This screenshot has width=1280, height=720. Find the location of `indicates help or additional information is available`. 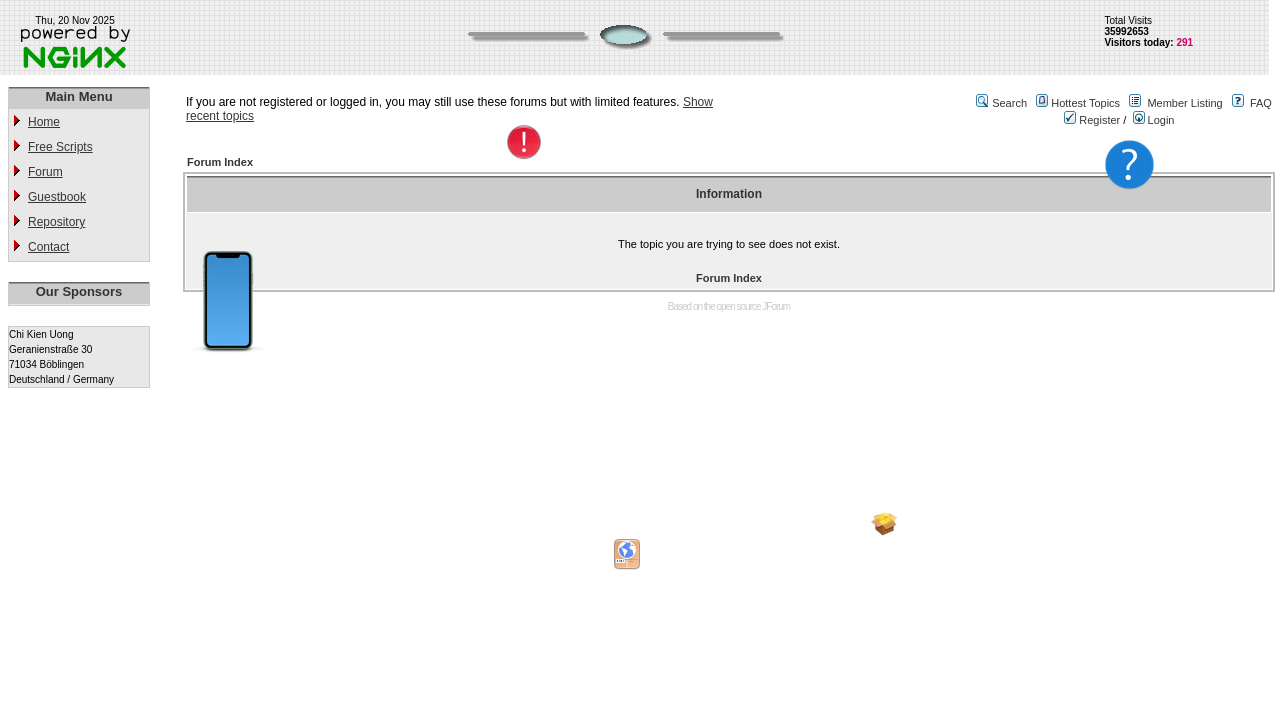

indicates help or additional information is available is located at coordinates (1129, 164).